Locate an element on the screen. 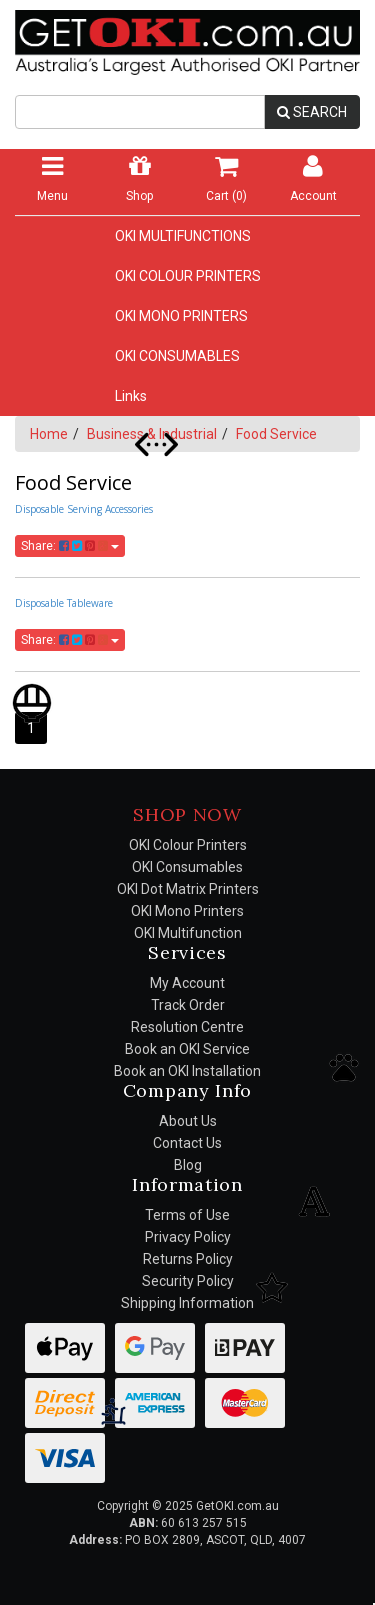 The image size is (375, 1605). browse asian cuisine or rice dishes is located at coordinates (32, 703).